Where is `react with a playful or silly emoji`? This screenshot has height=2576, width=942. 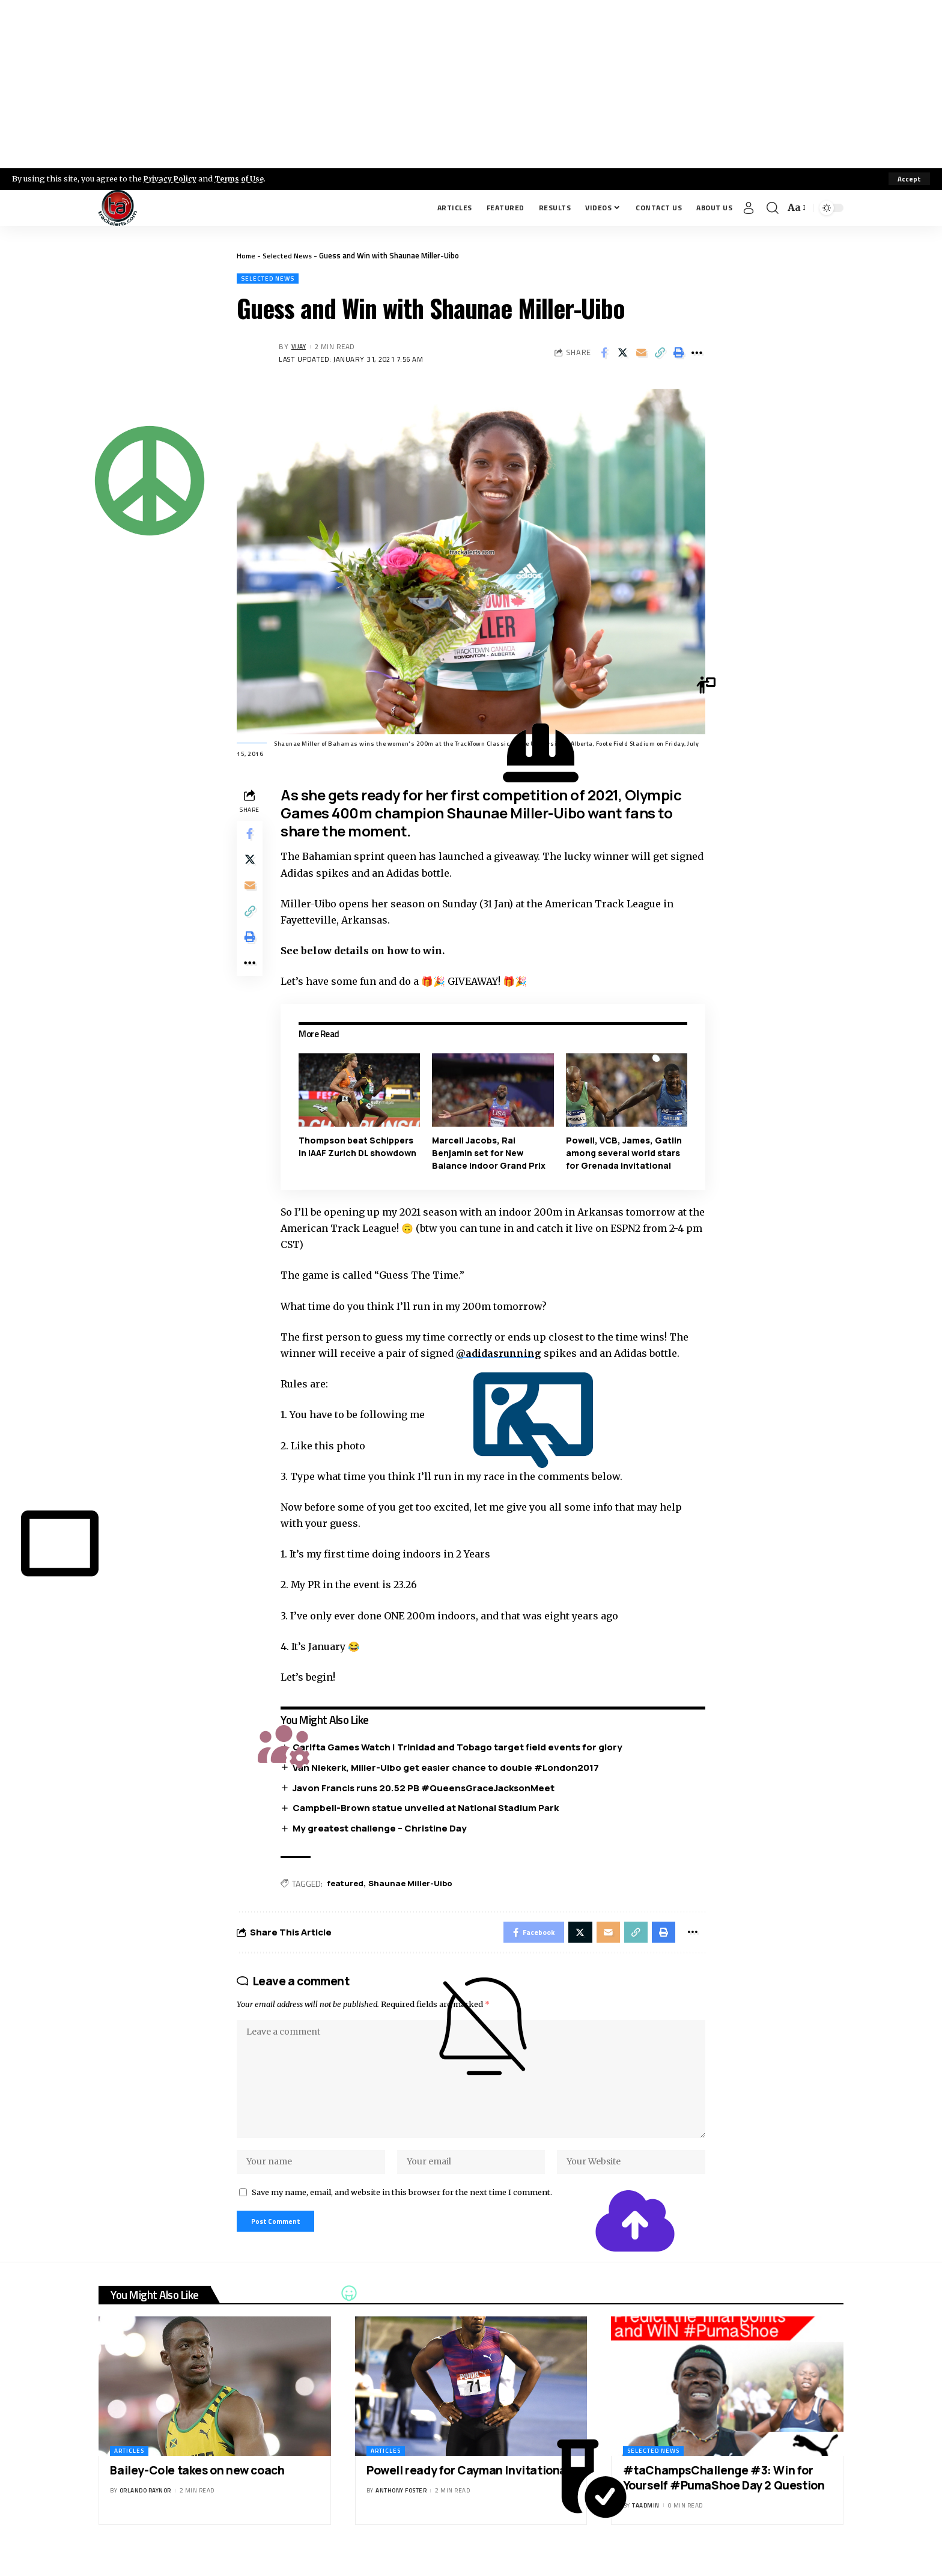 react with a playful or silly emoji is located at coordinates (349, 2293).